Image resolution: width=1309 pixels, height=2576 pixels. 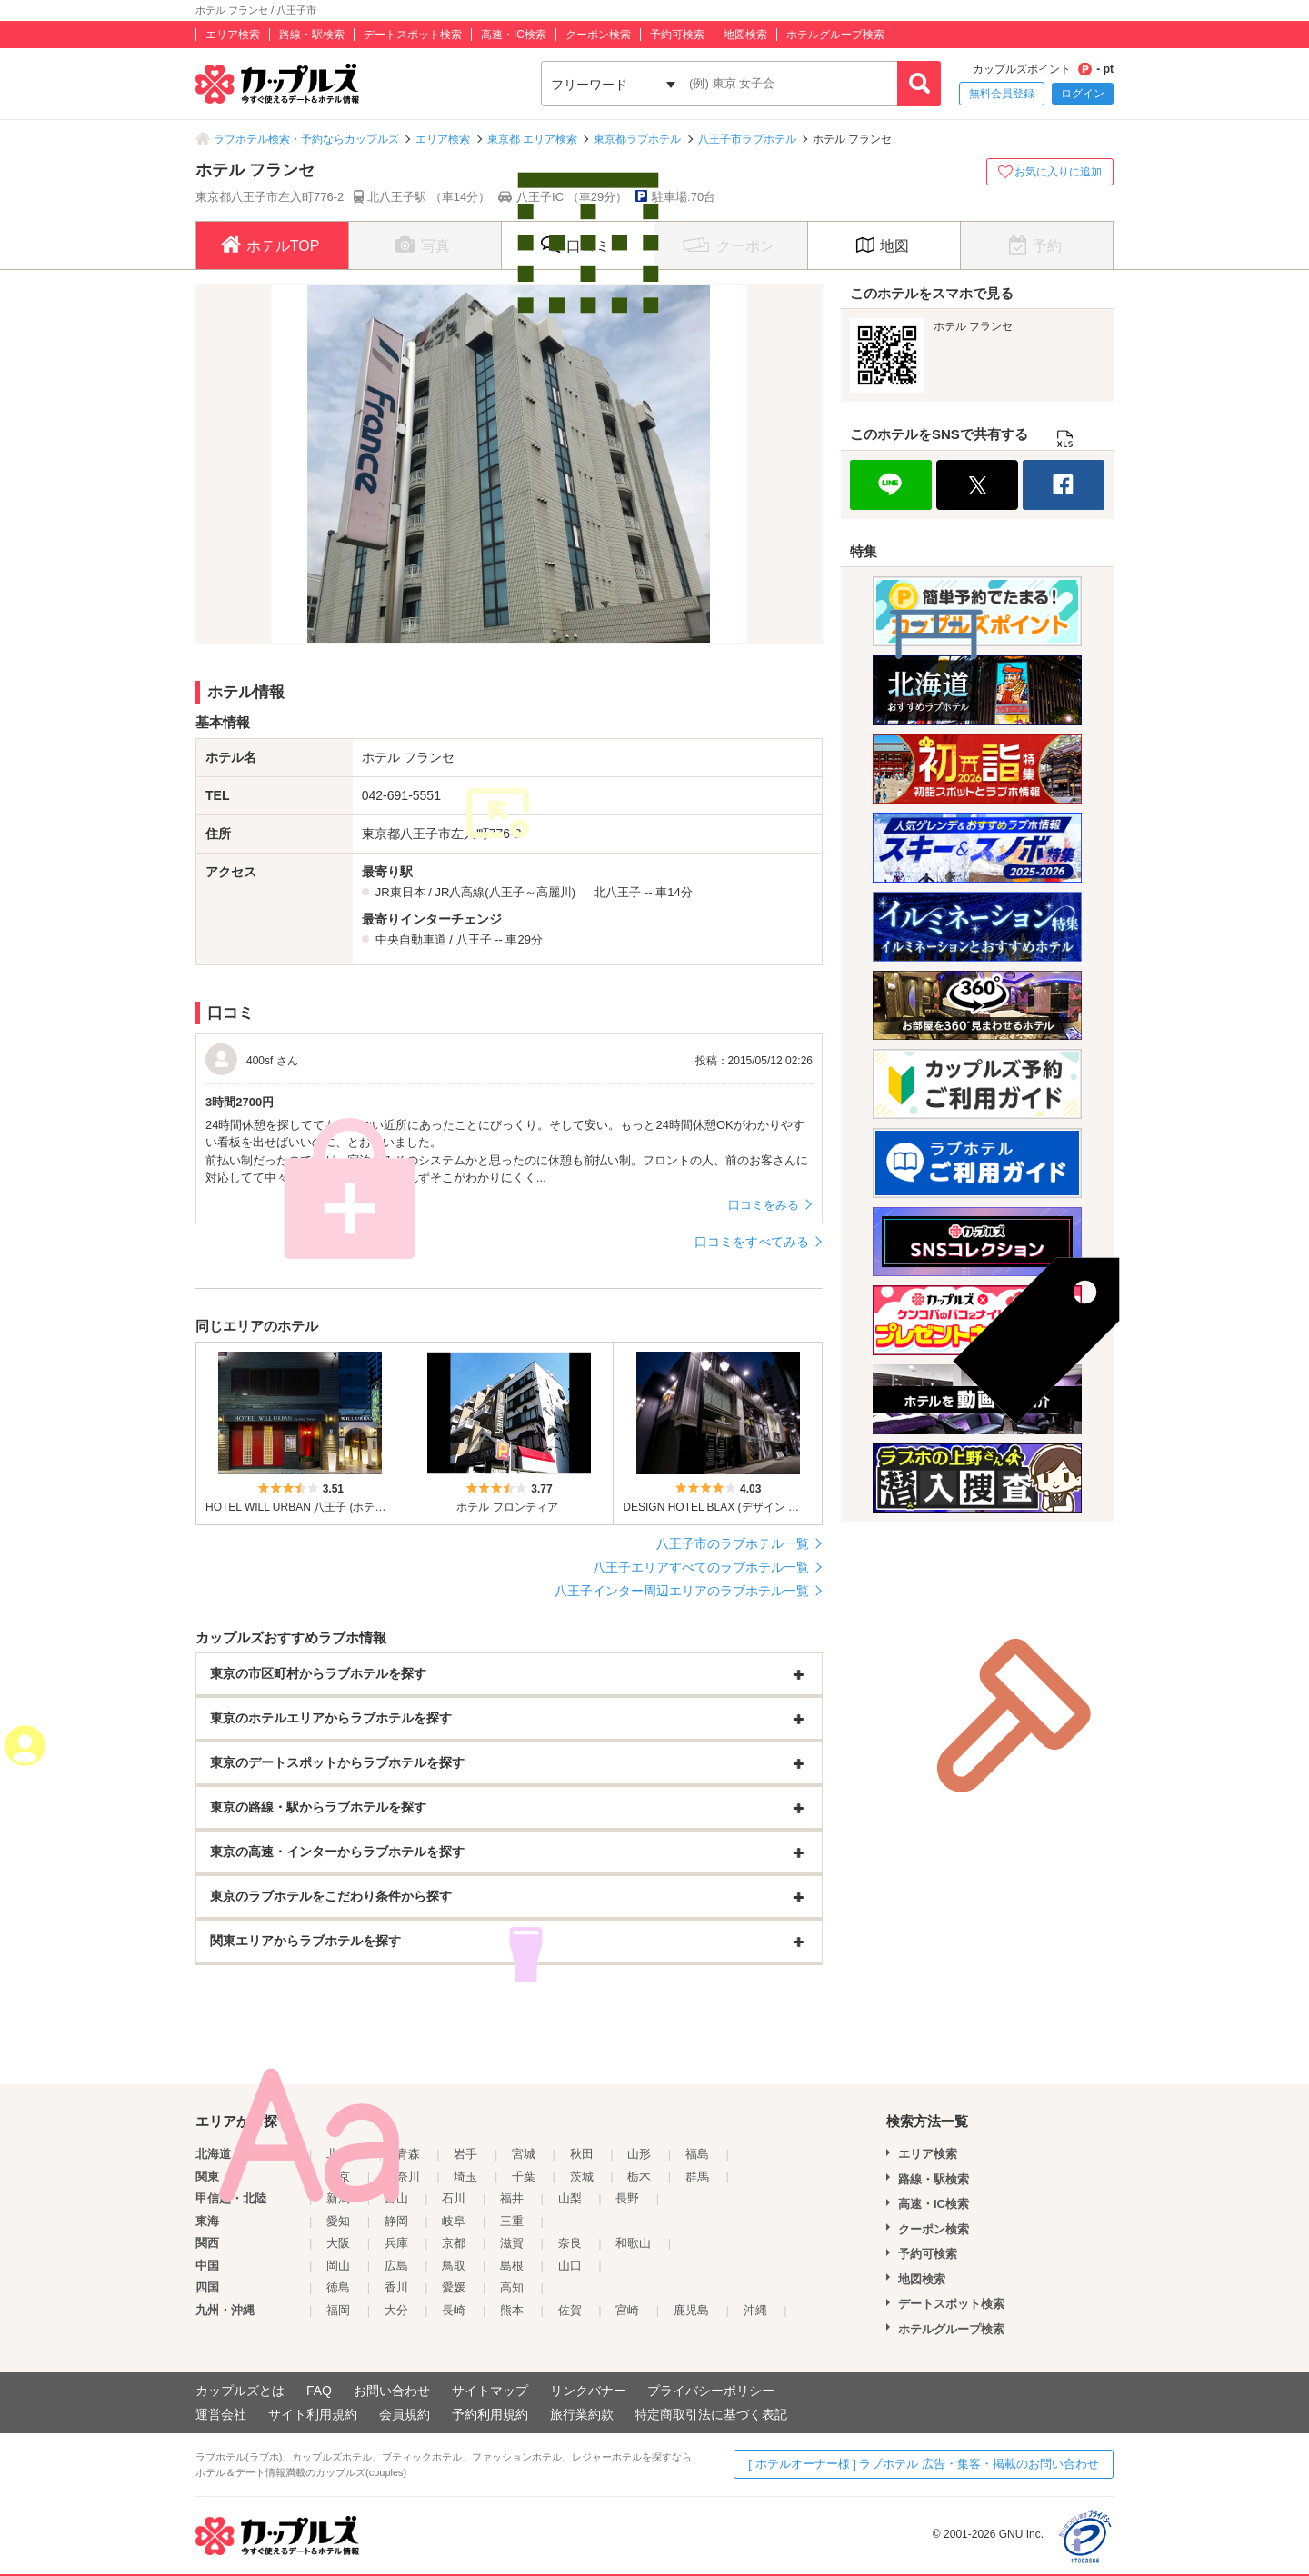 I want to click on access workspace or office settings, so click(x=936, y=633).